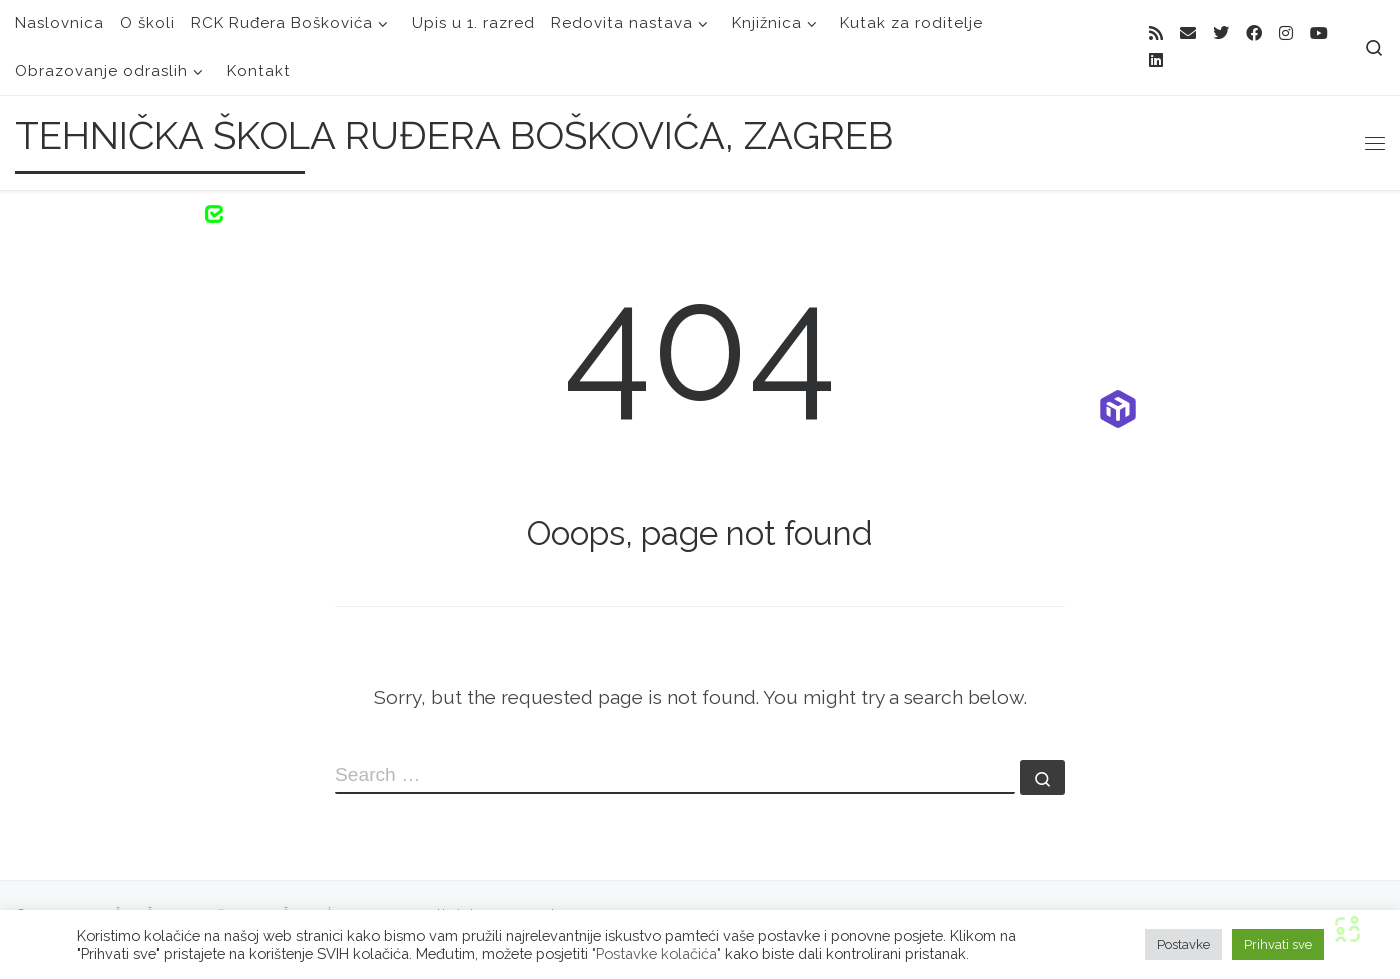  What do you see at coordinates (214, 214) in the screenshot?
I see `checkmarx company logo` at bounding box center [214, 214].